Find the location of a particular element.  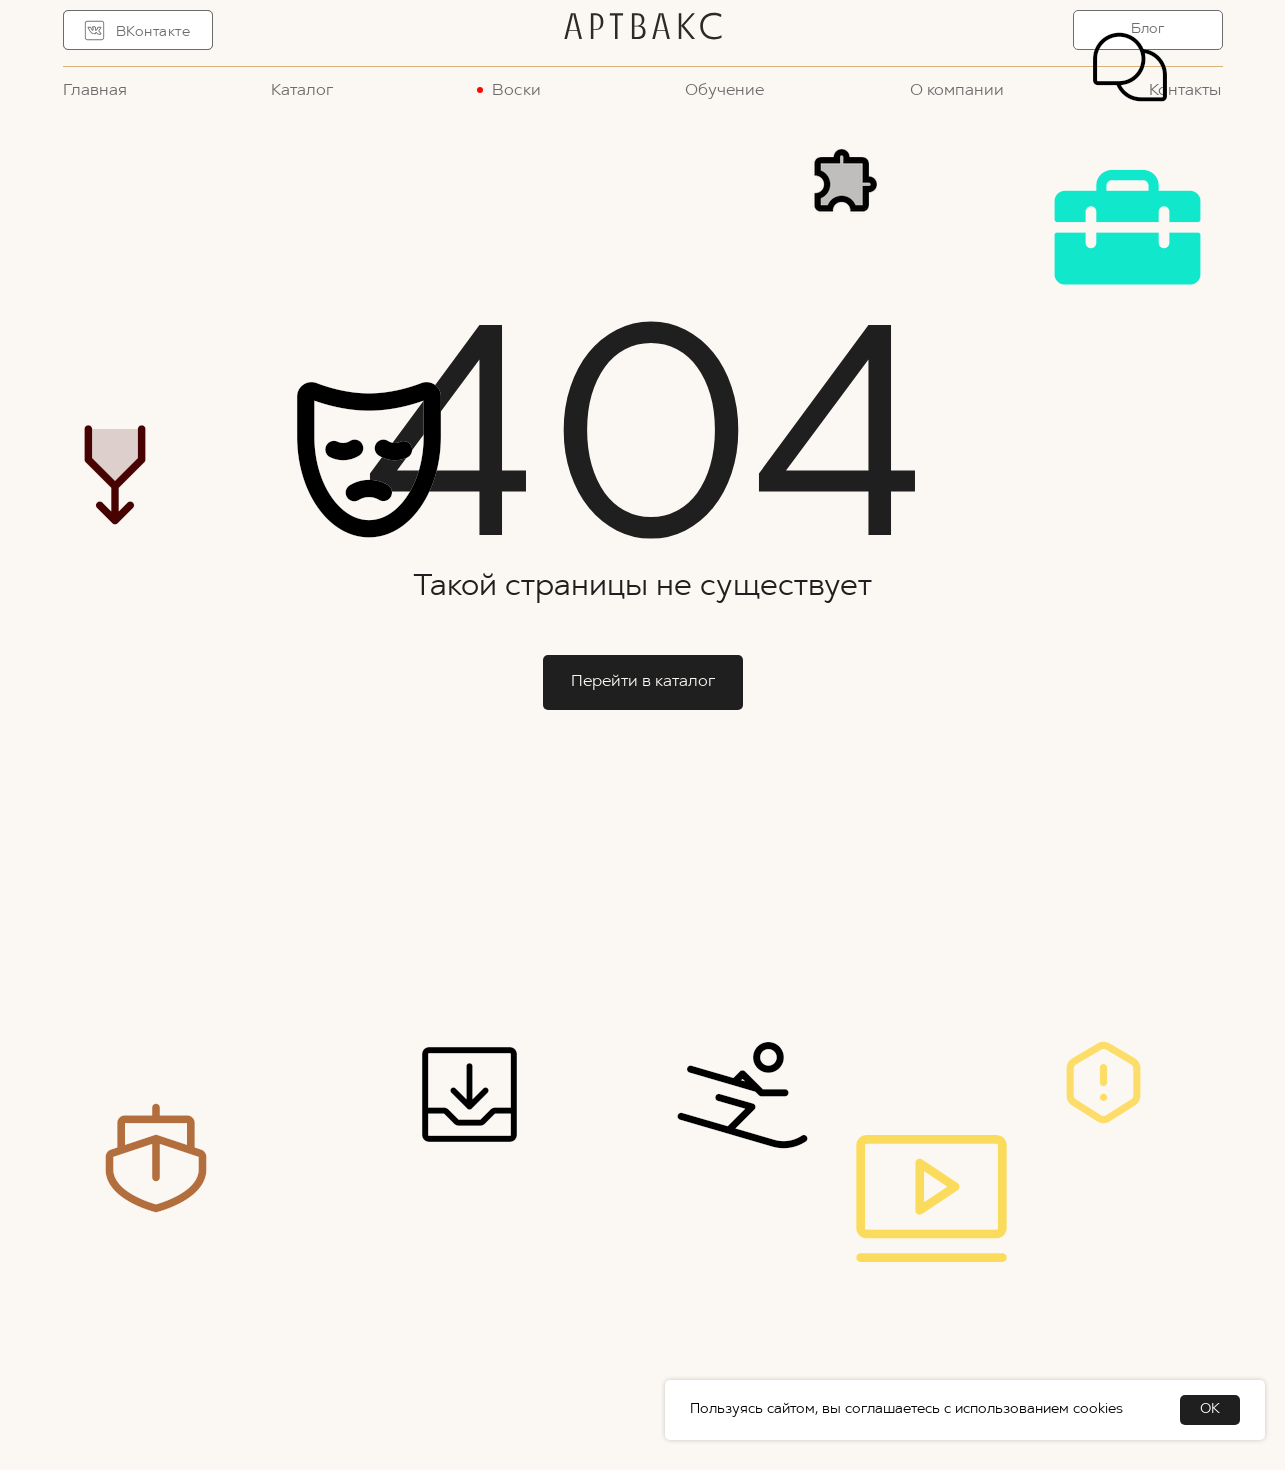

download file to inbox or tray is located at coordinates (469, 1094).